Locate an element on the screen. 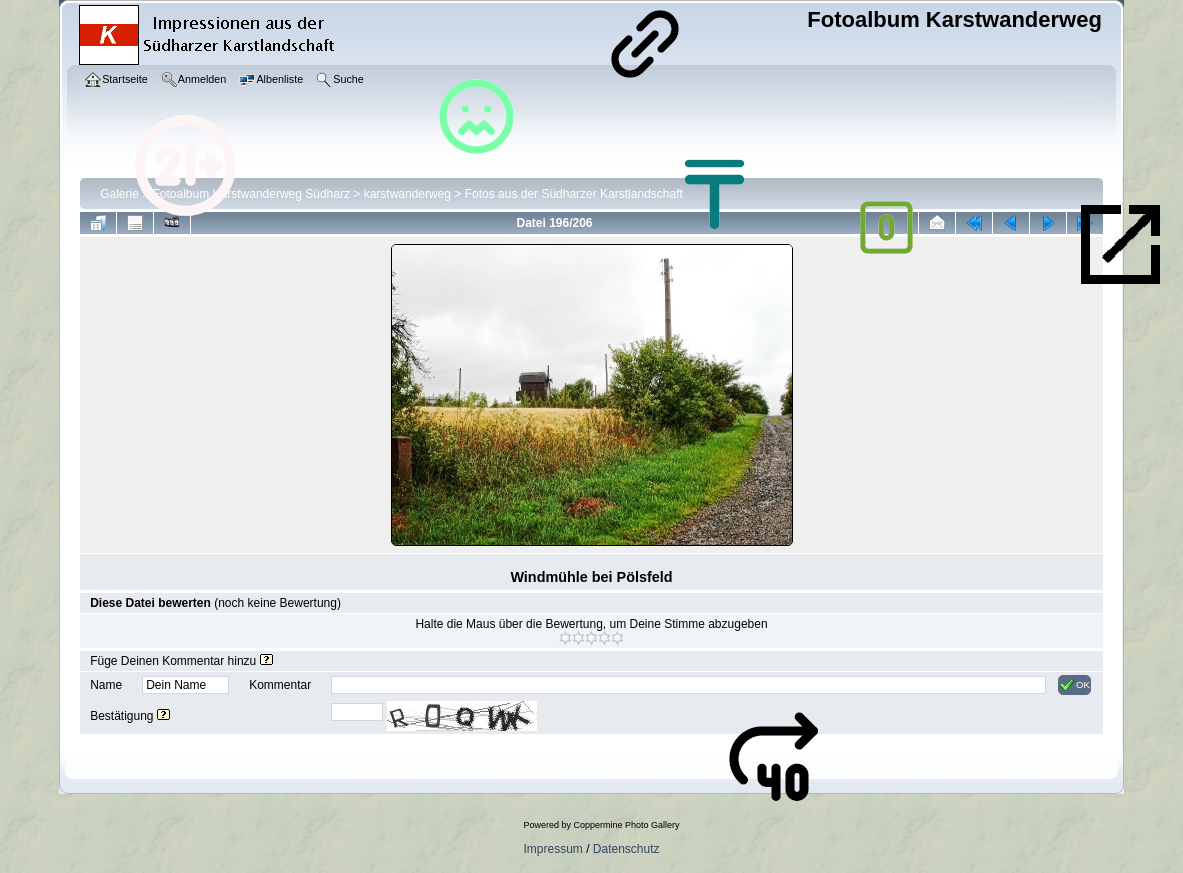 The height and width of the screenshot is (873, 1183). indicates content restricted to users 21 and older is located at coordinates (185, 165).